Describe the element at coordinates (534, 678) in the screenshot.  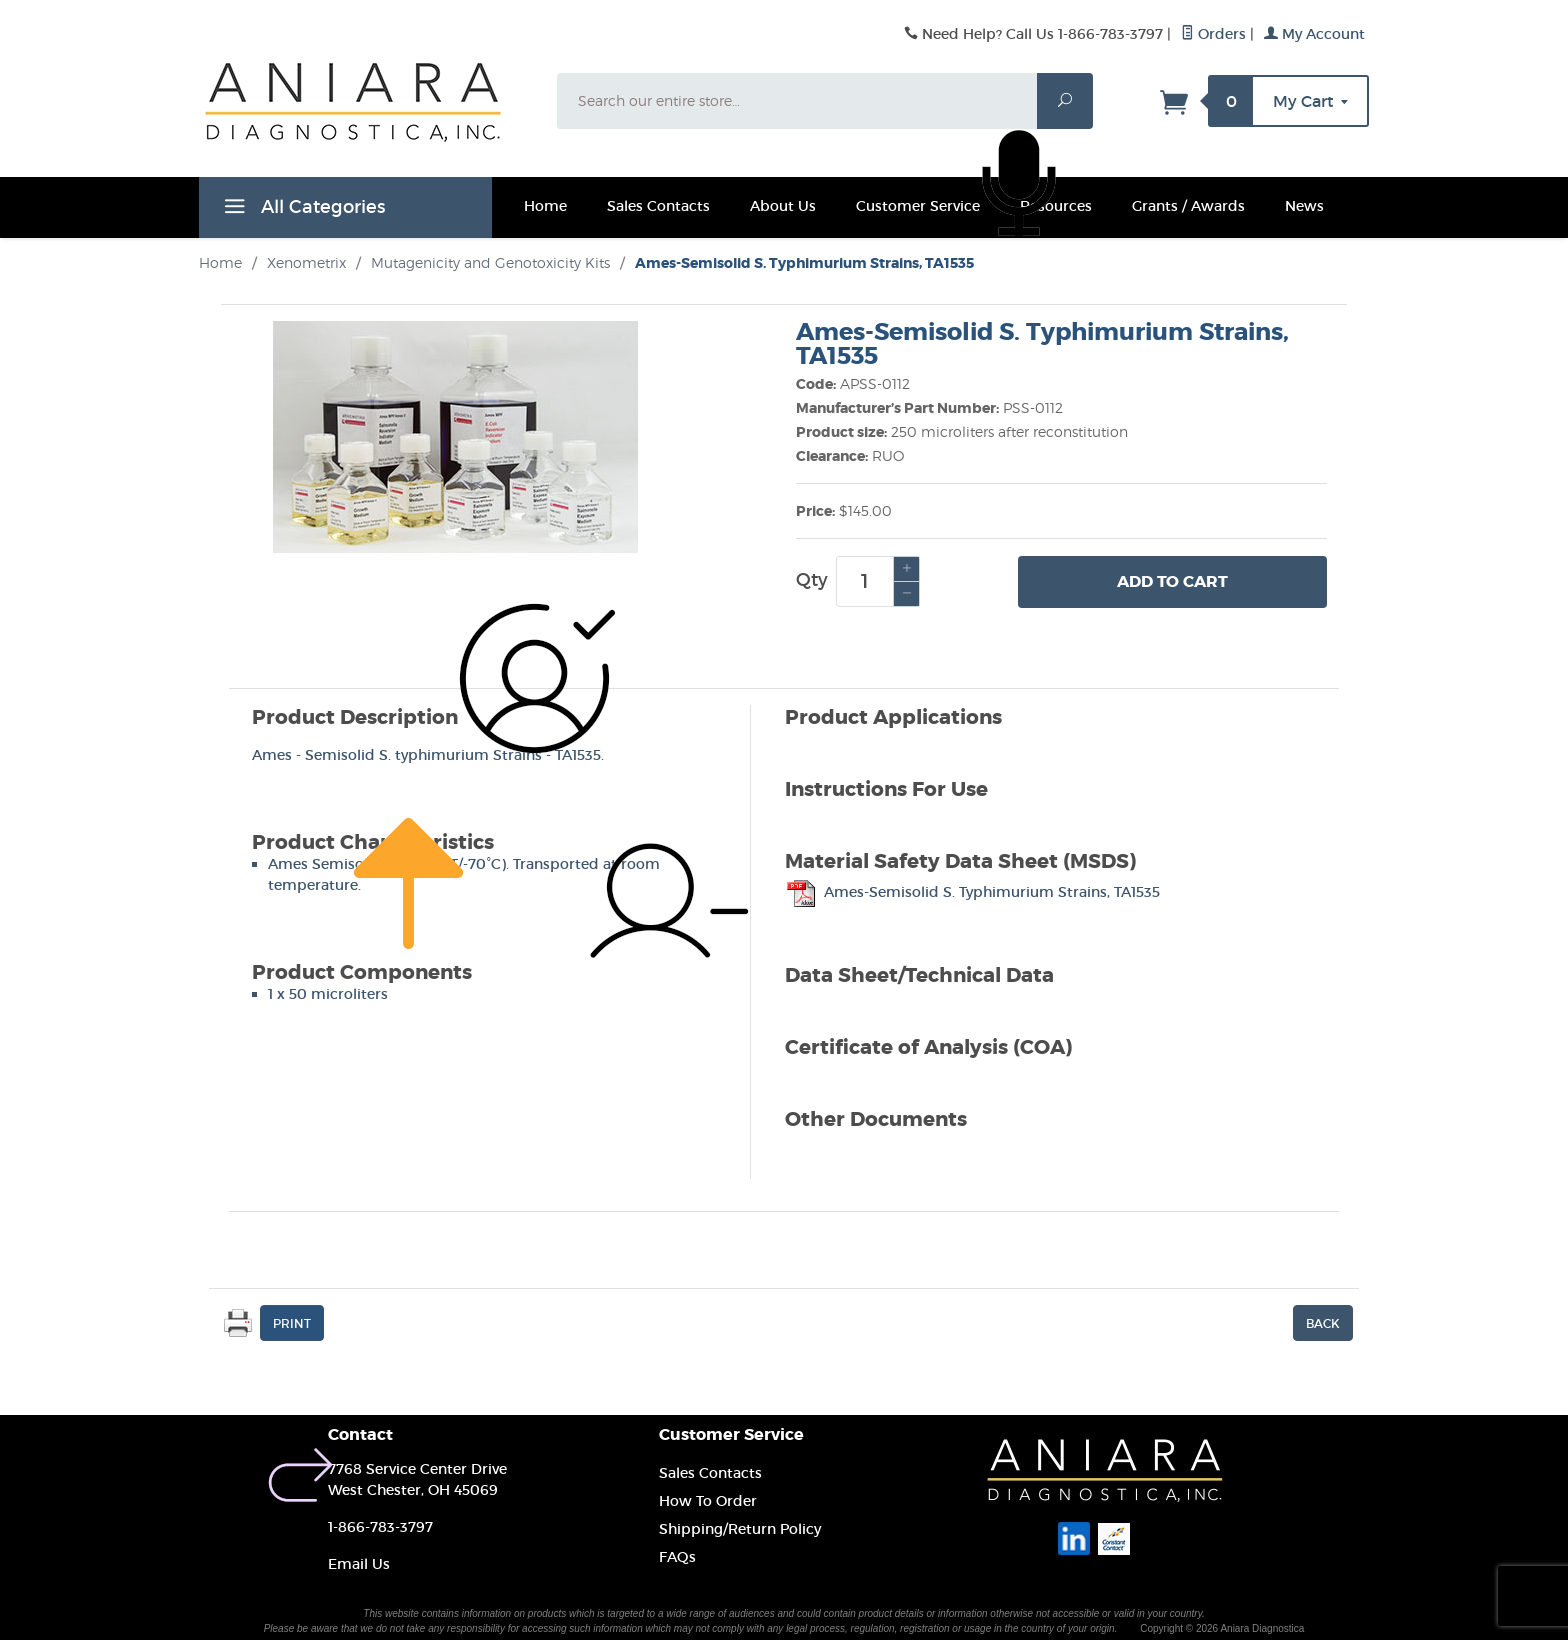
I see `verified user account` at that location.